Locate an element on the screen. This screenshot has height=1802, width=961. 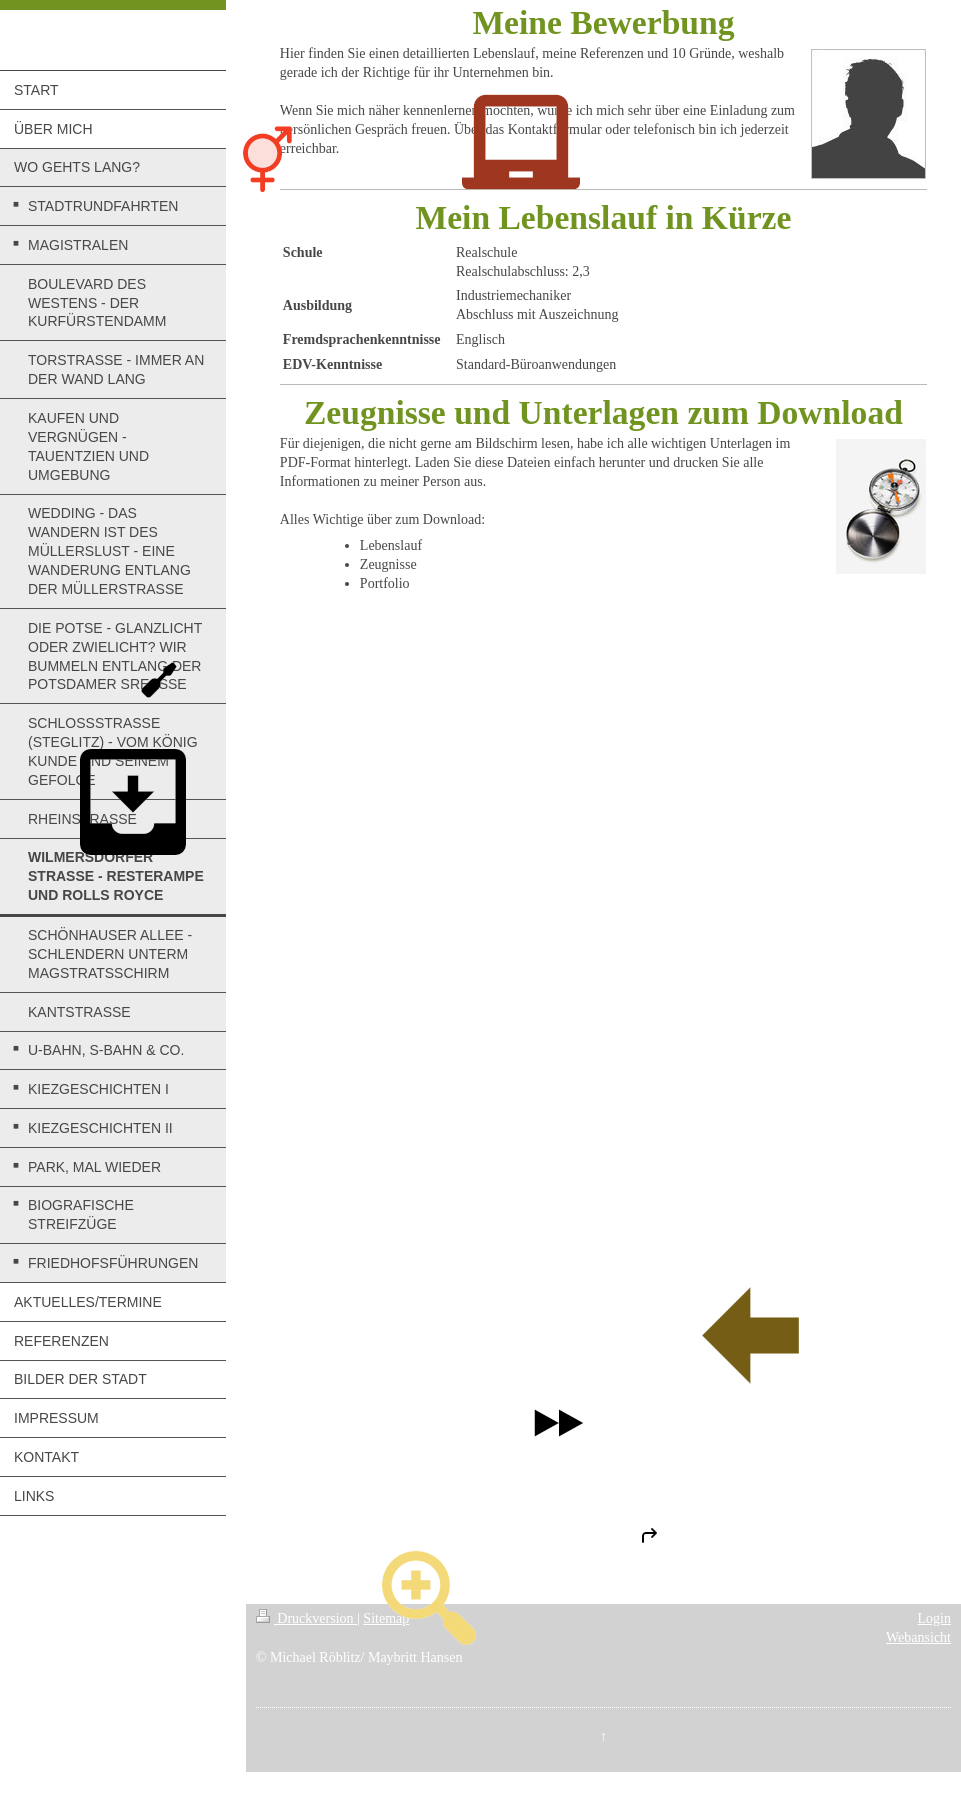
access laptop or computer settings is located at coordinates (521, 142).